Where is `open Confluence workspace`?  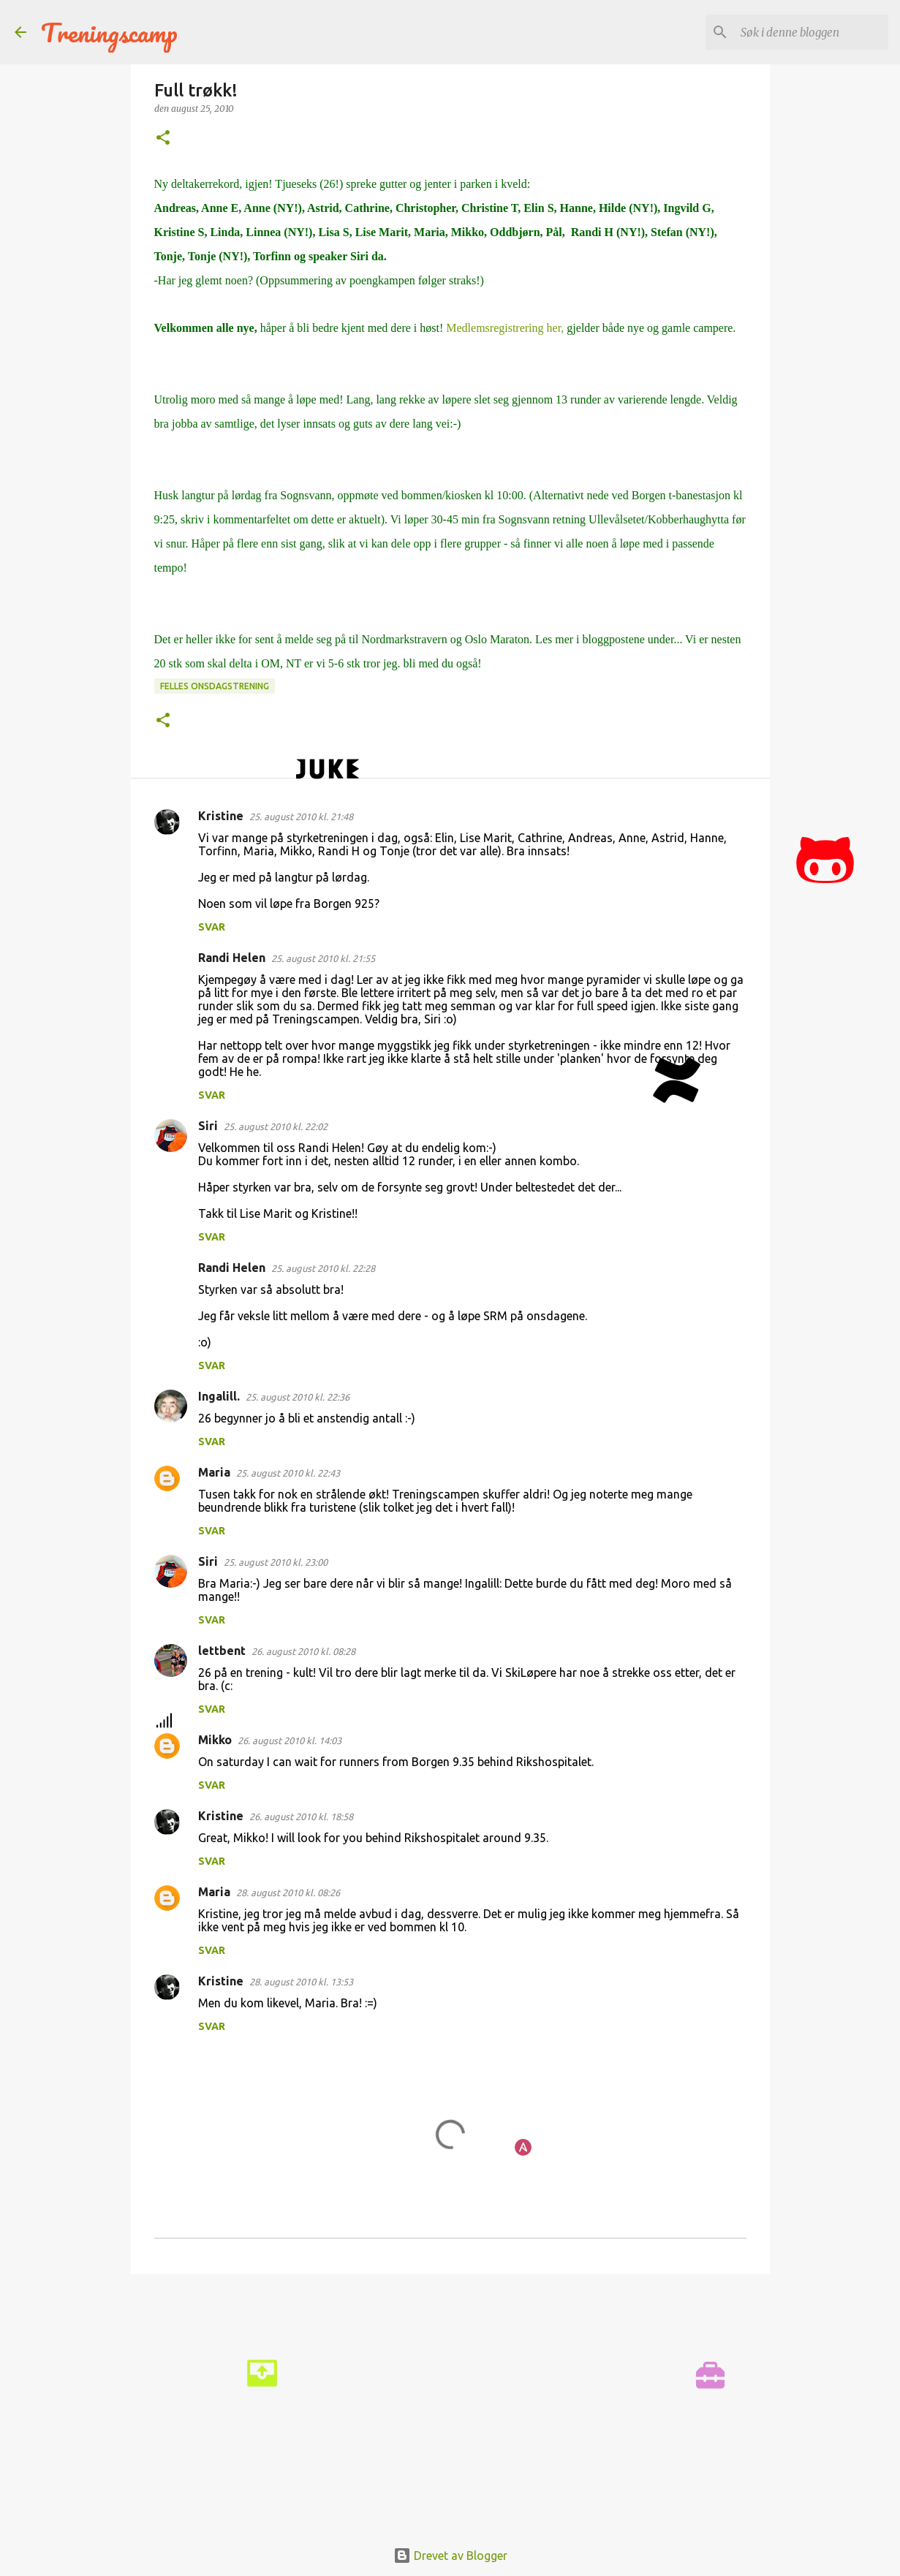 open Confluence workspace is located at coordinates (676, 1080).